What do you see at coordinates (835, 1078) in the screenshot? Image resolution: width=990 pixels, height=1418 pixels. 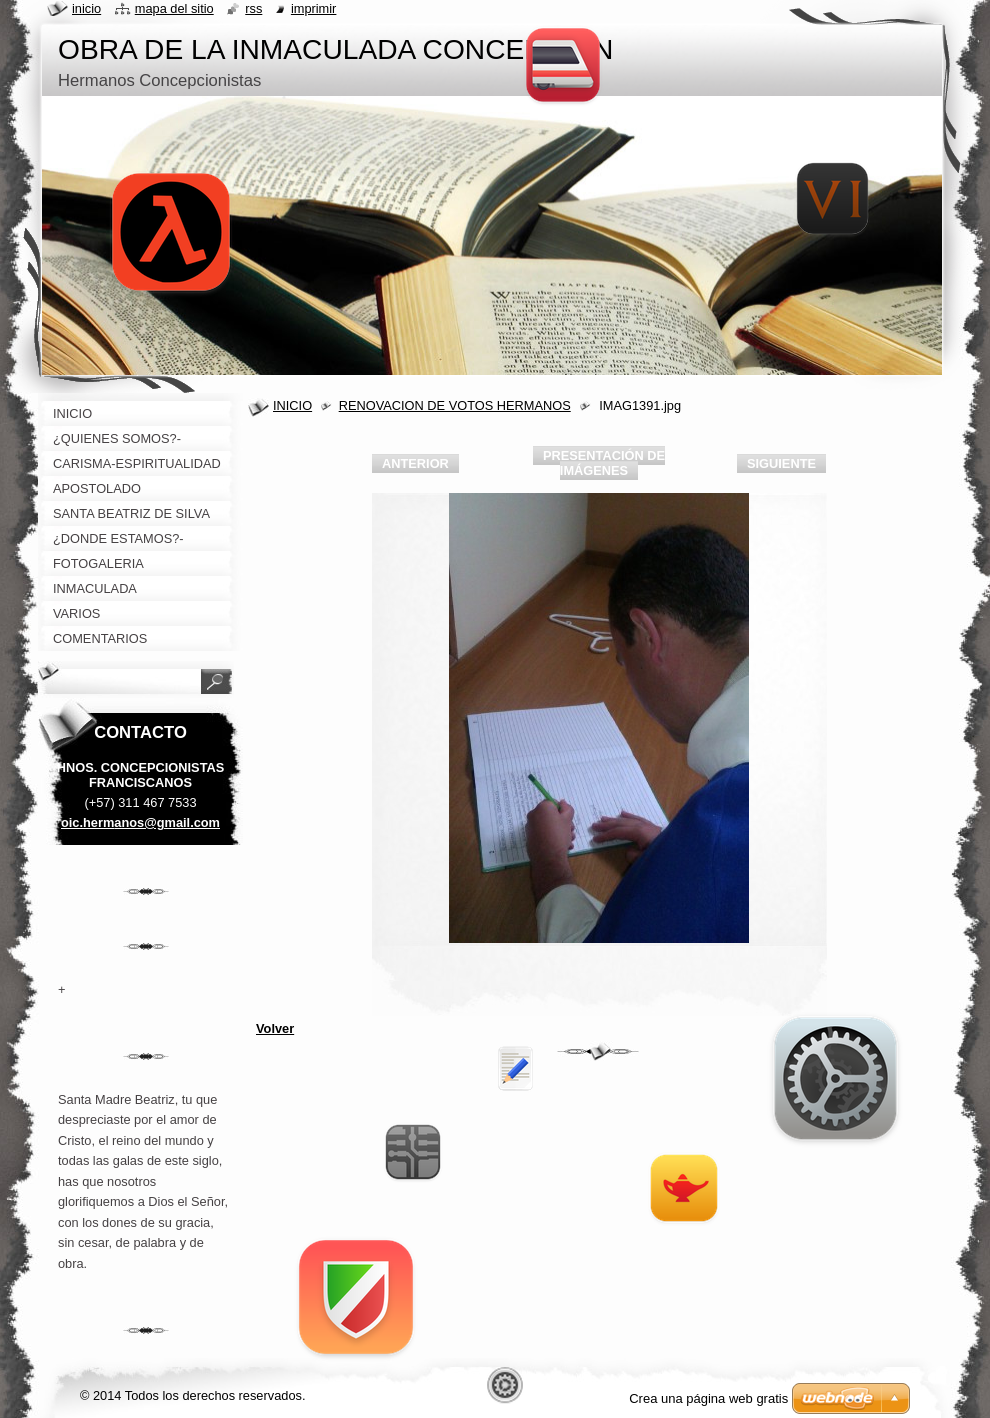 I see `open system preferences or settings` at bounding box center [835, 1078].